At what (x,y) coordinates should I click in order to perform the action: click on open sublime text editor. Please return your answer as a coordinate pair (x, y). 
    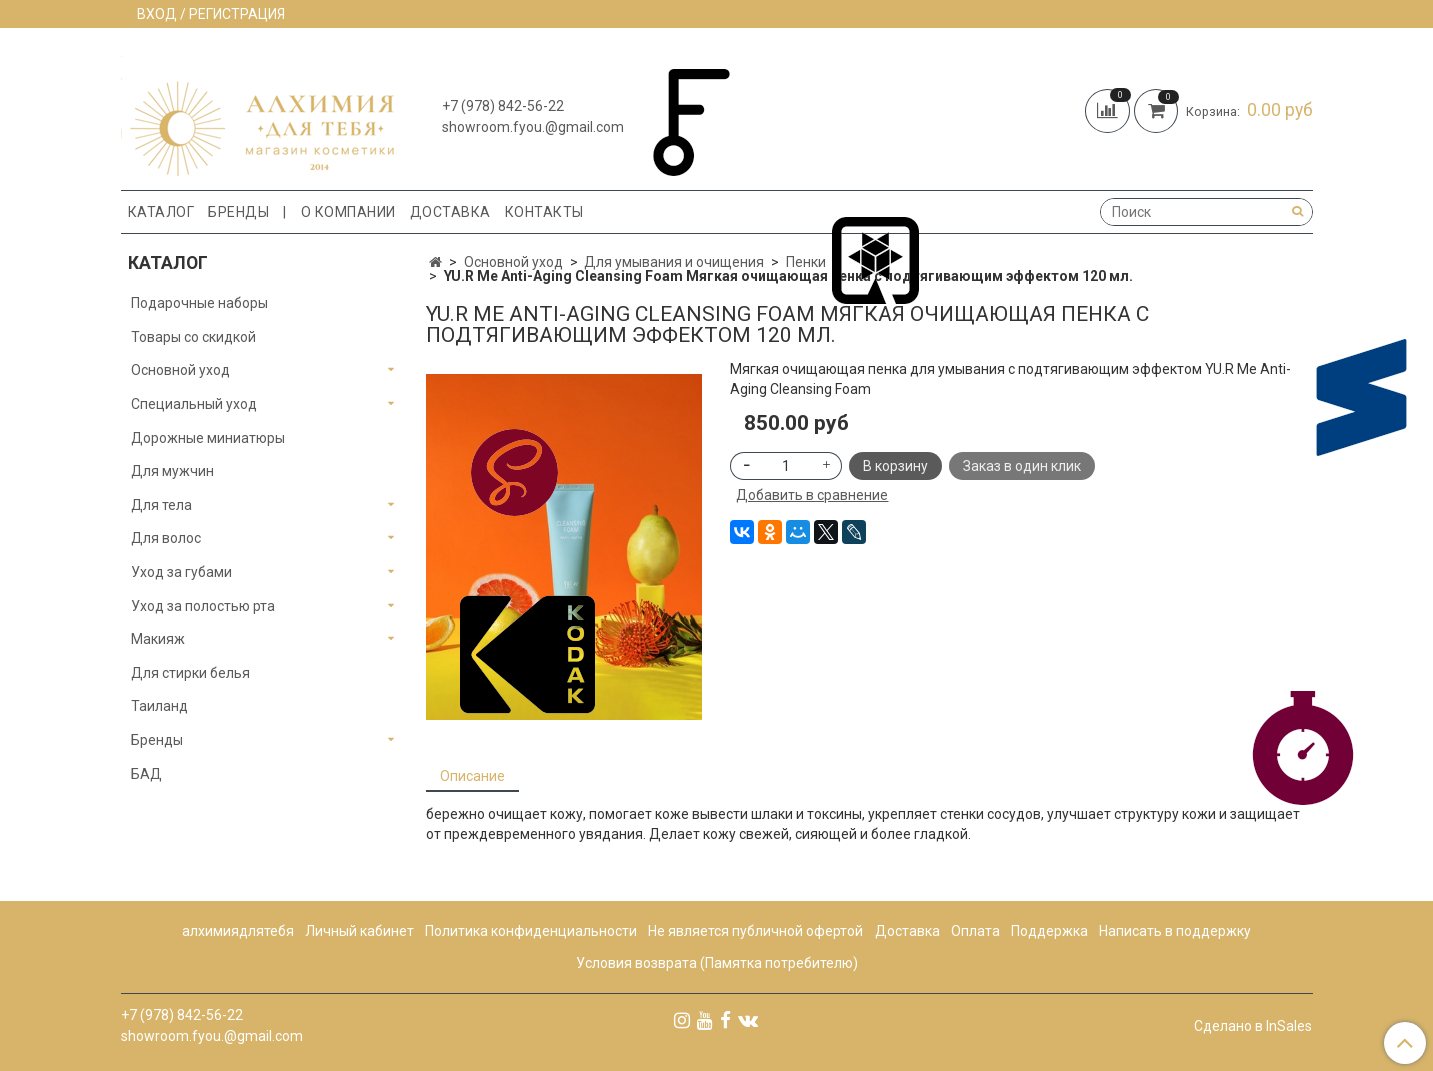
    Looking at the image, I should click on (1361, 397).